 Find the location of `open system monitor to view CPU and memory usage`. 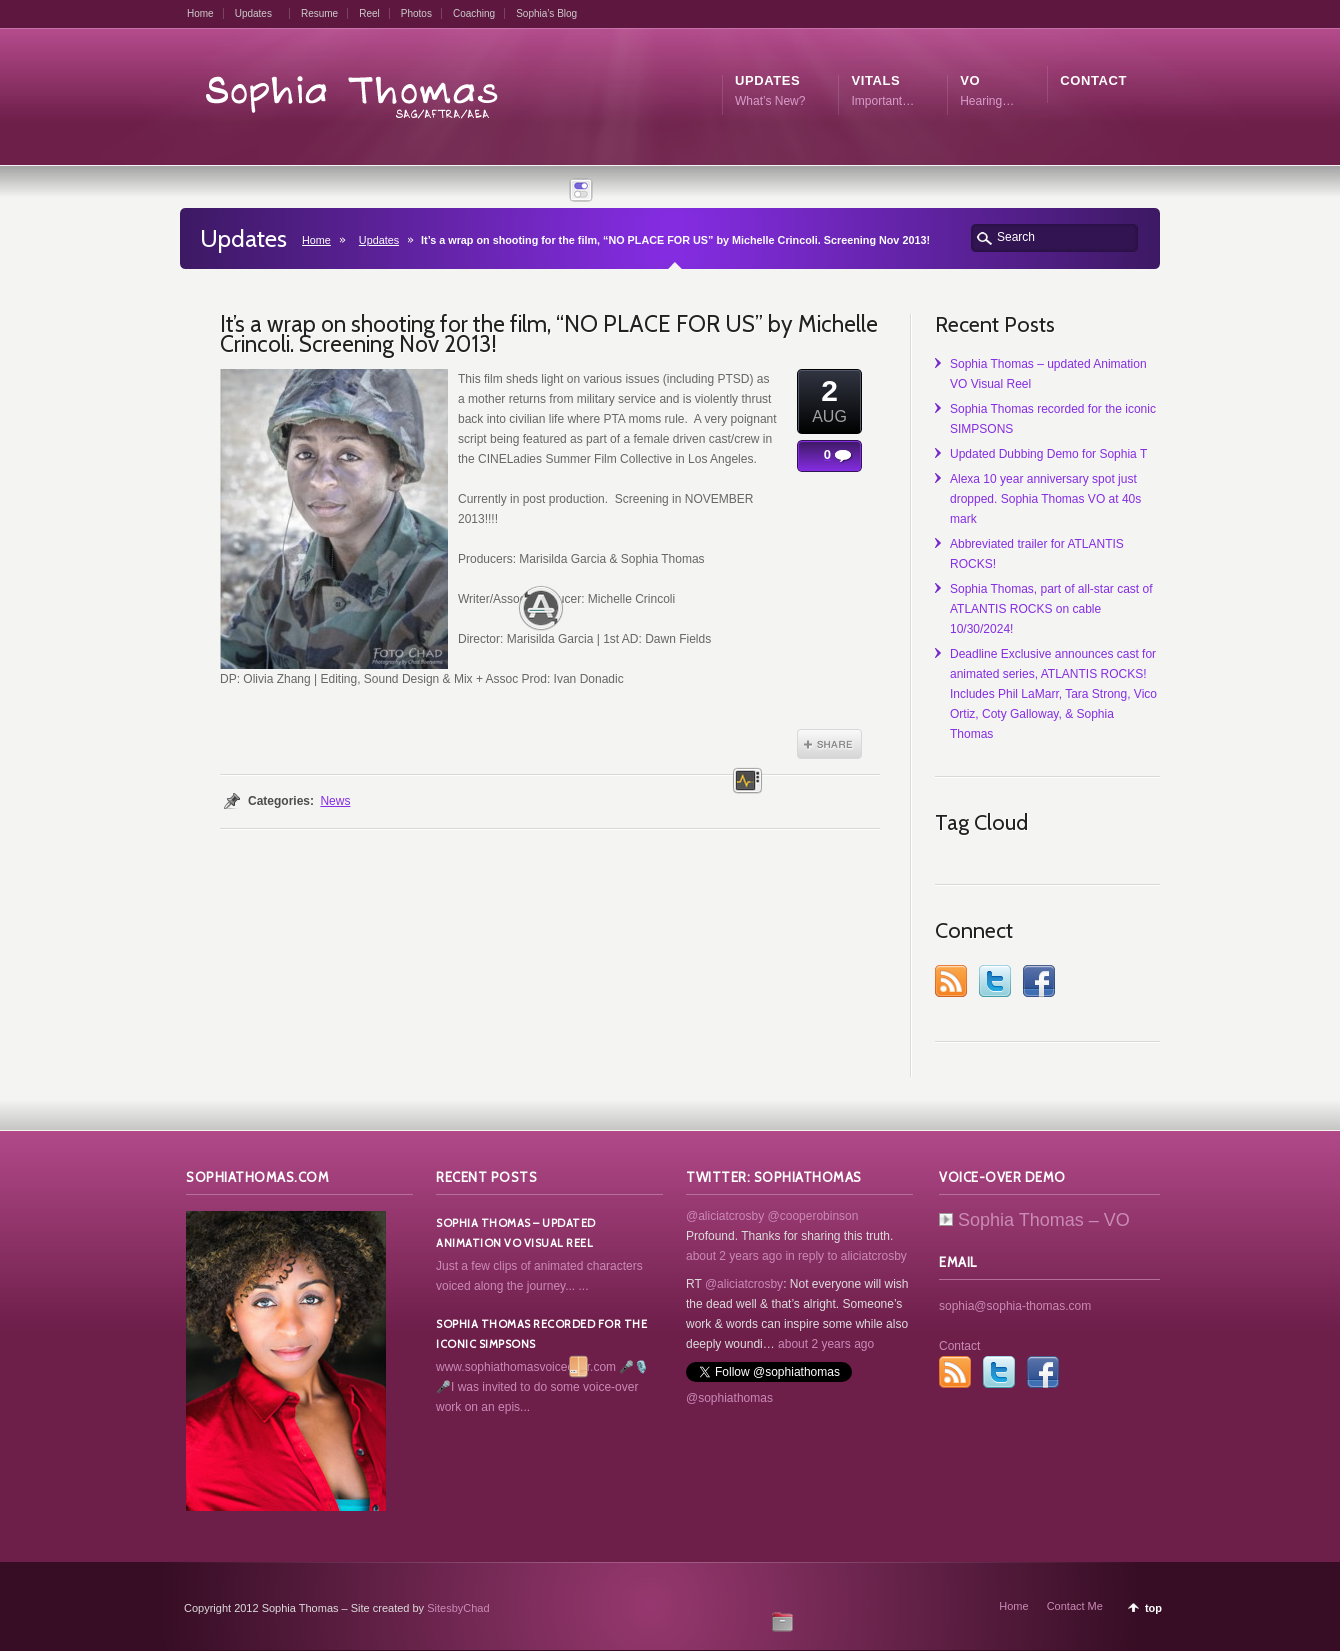

open system monitor to view CPU and memory usage is located at coordinates (747, 780).